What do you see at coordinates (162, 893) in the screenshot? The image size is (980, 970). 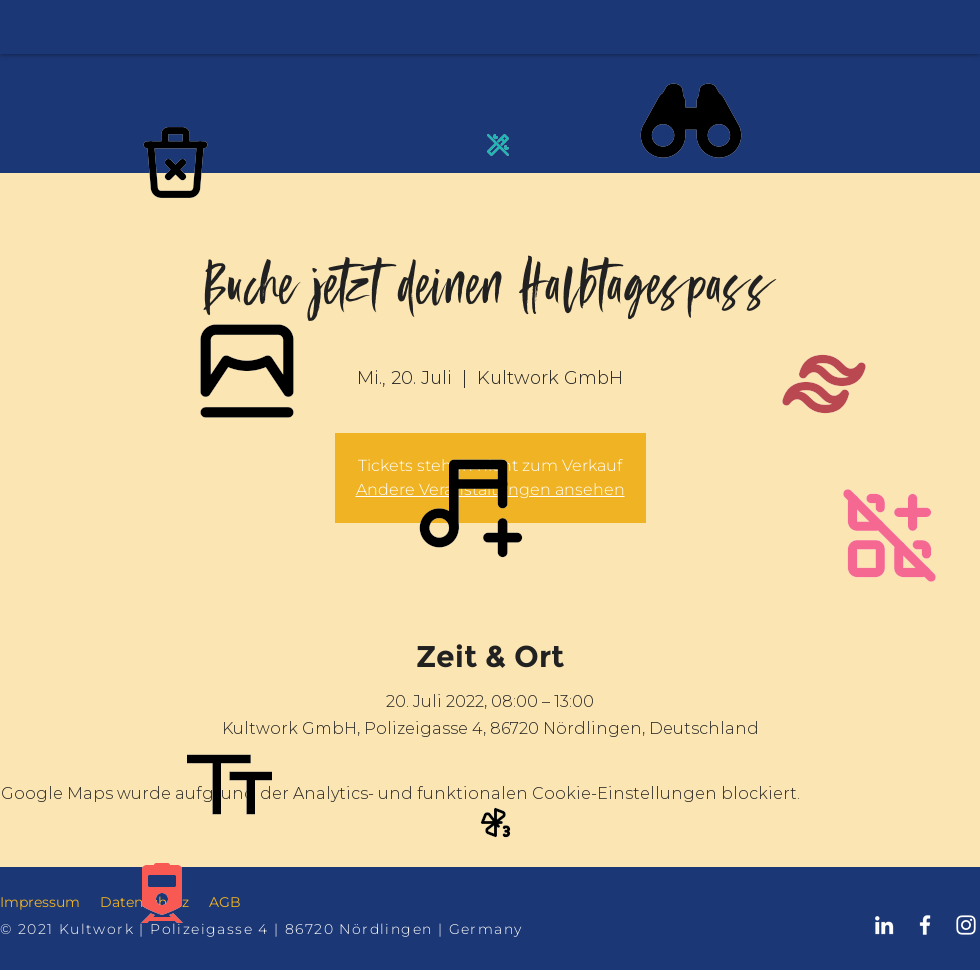 I see `view train schedules or rail services` at bounding box center [162, 893].